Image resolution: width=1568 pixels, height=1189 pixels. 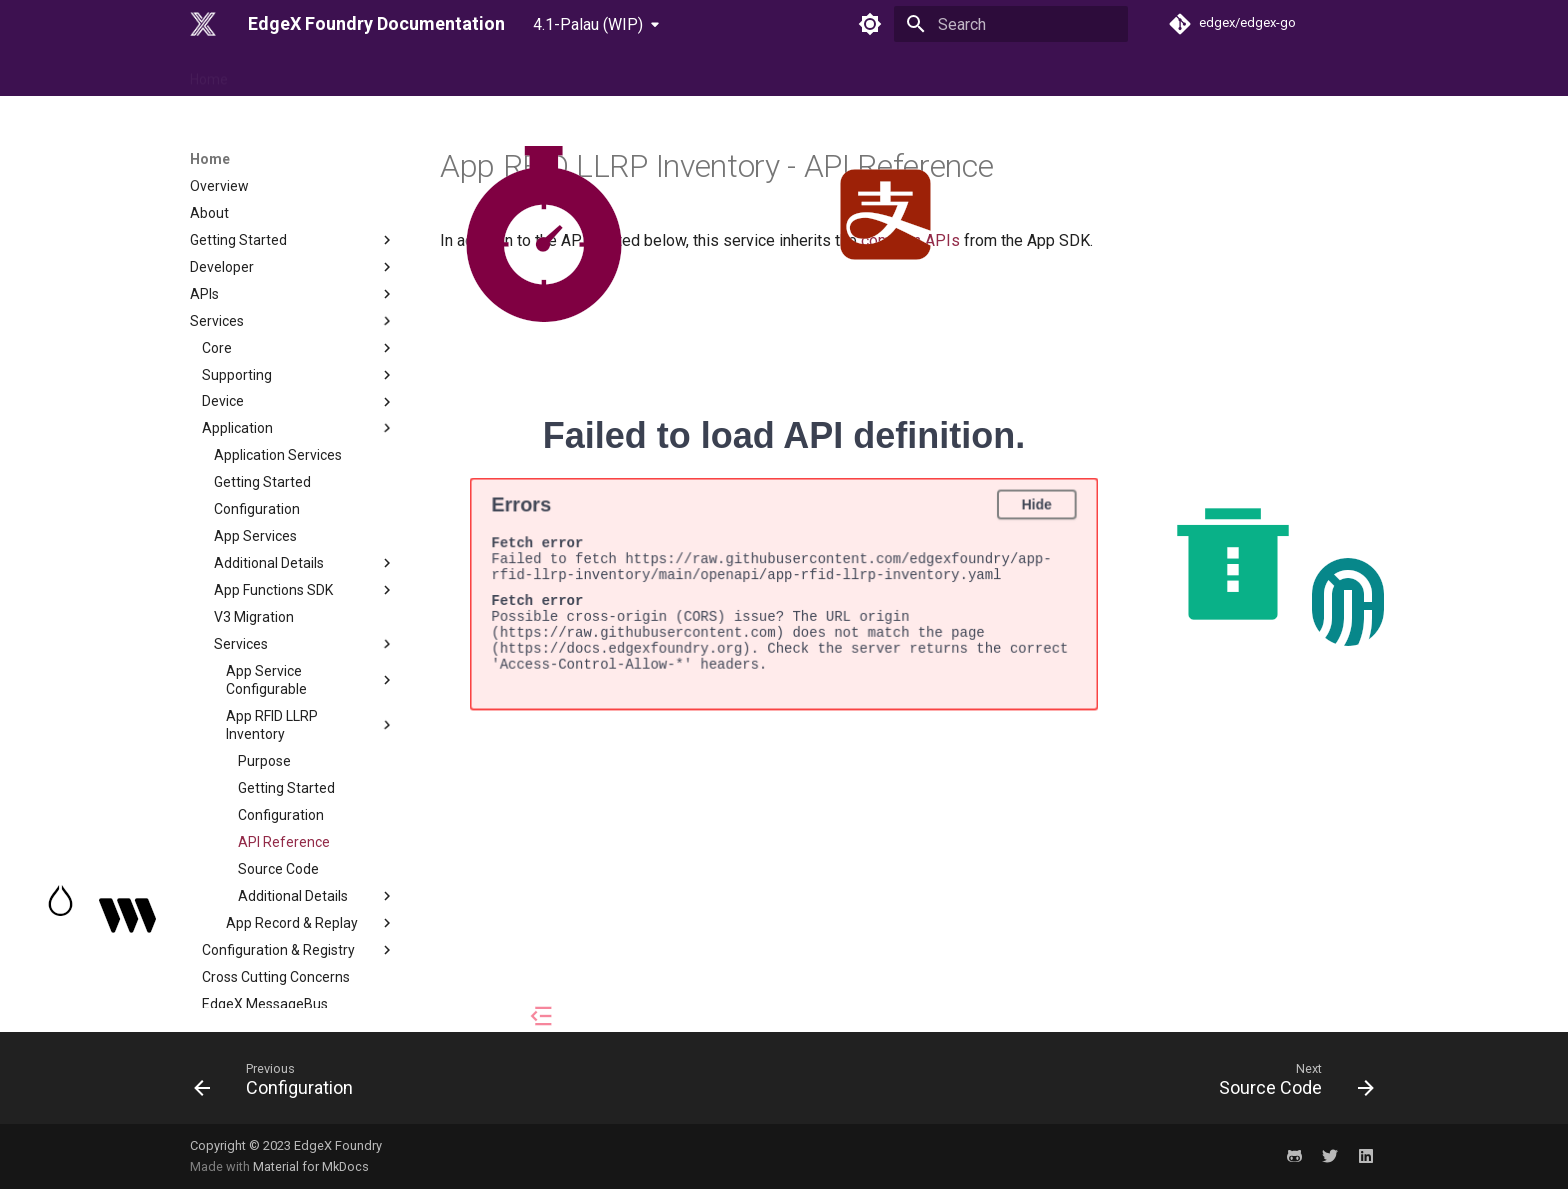 What do you see at coordinates (60, 900) in the screenshot?
I see `hyprland window manager logo` at bounding box center [60, 900].